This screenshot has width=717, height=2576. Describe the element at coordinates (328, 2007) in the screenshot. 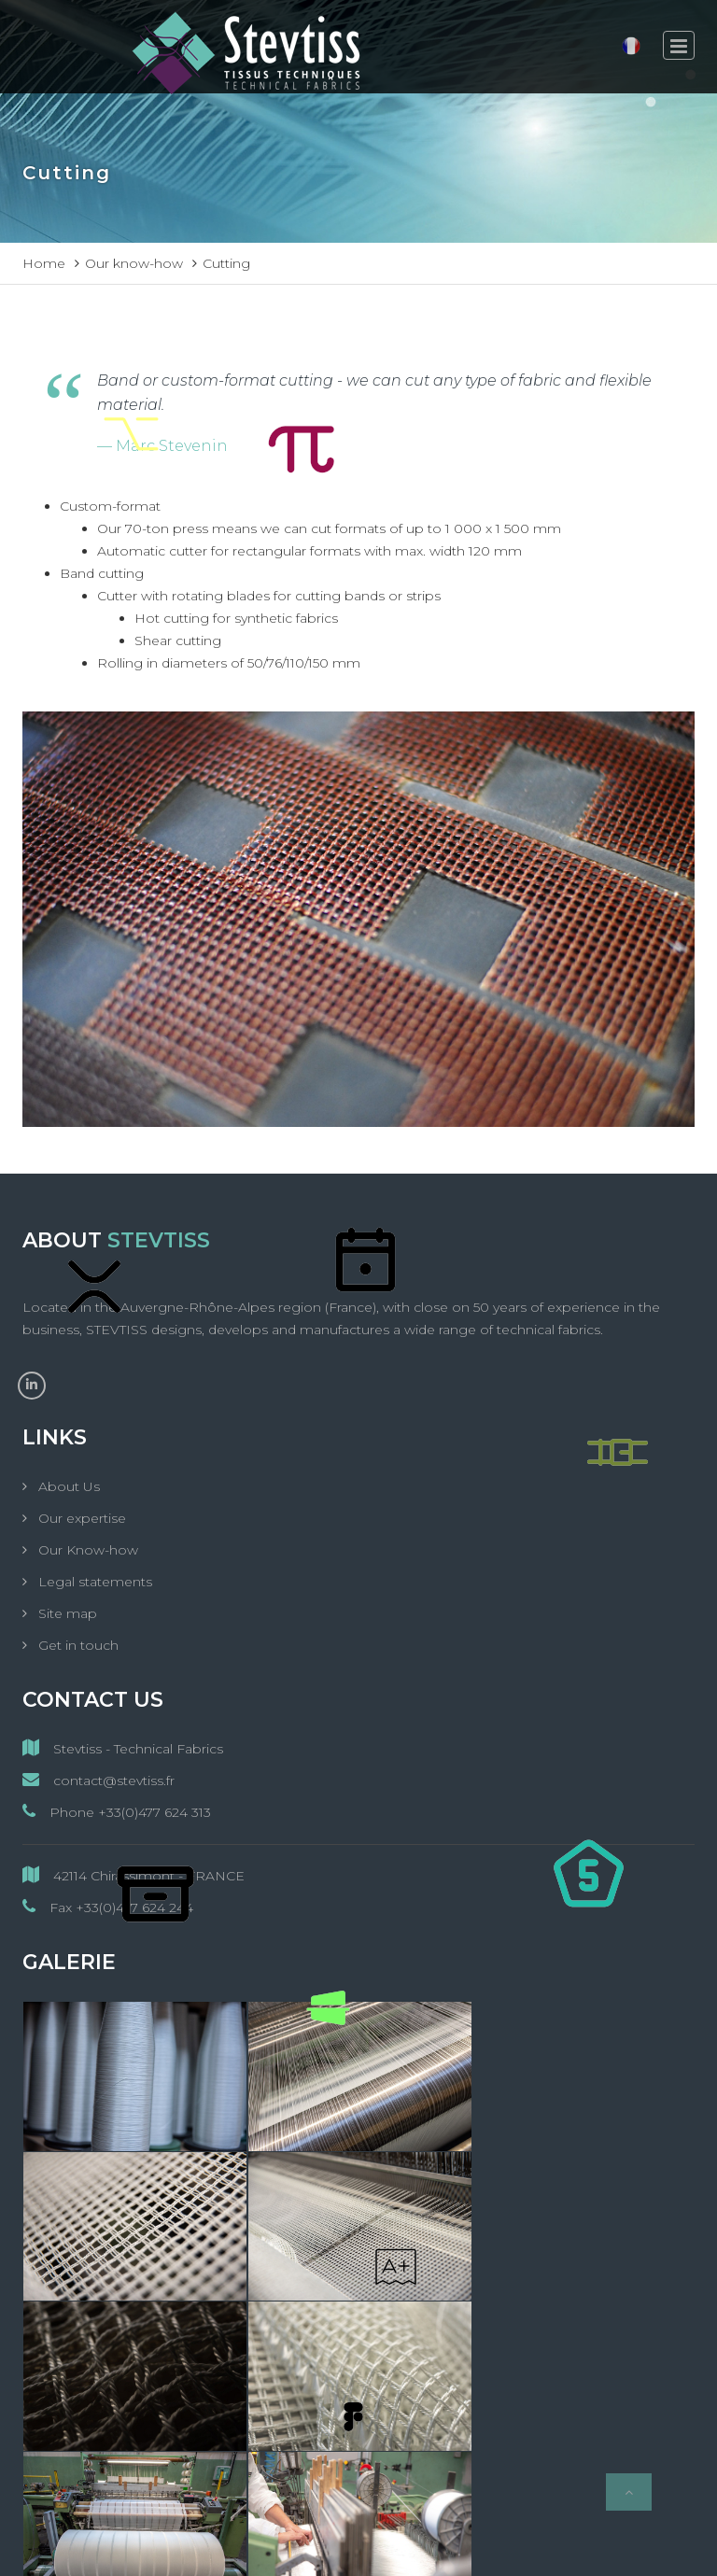

I see `toggle perspective view mode` at that location.